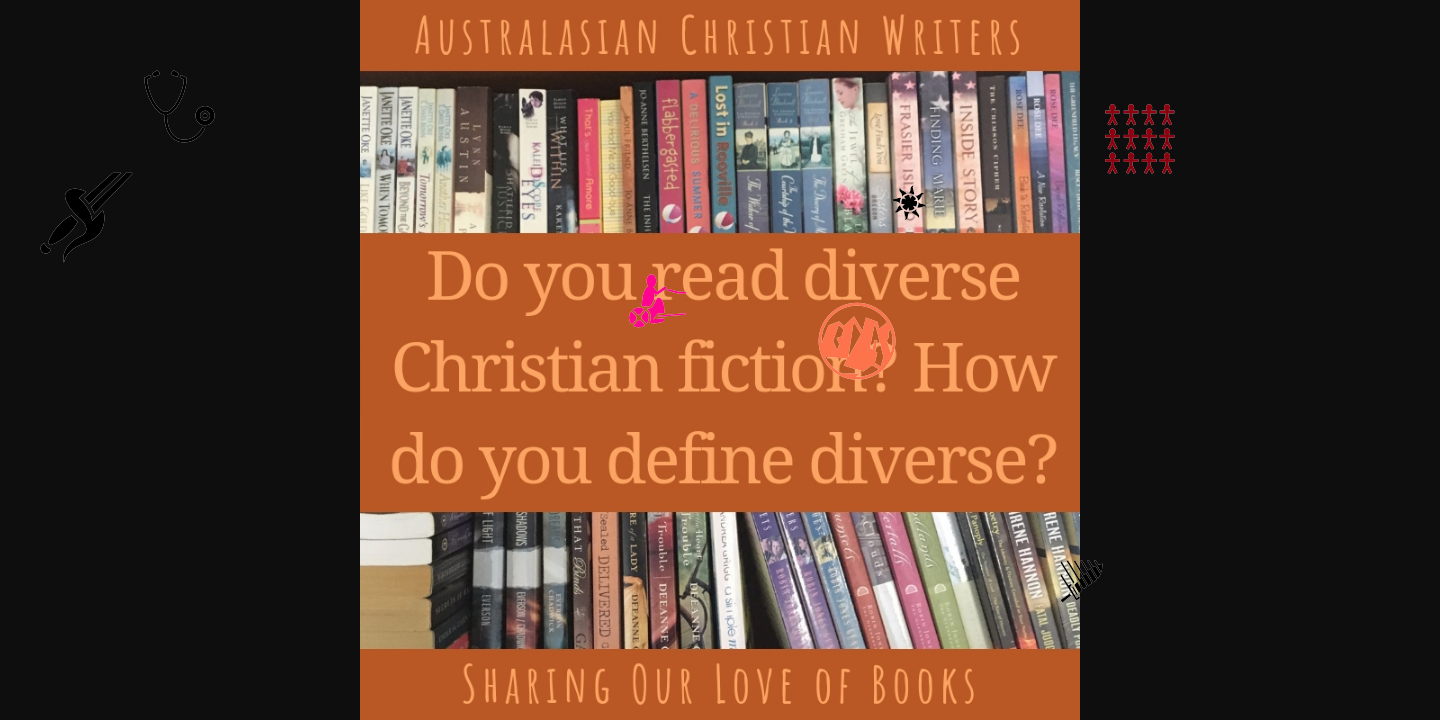 The image size is (1440, 720). I want to click on toggle light mode or daytime theme, so click(909, 203).